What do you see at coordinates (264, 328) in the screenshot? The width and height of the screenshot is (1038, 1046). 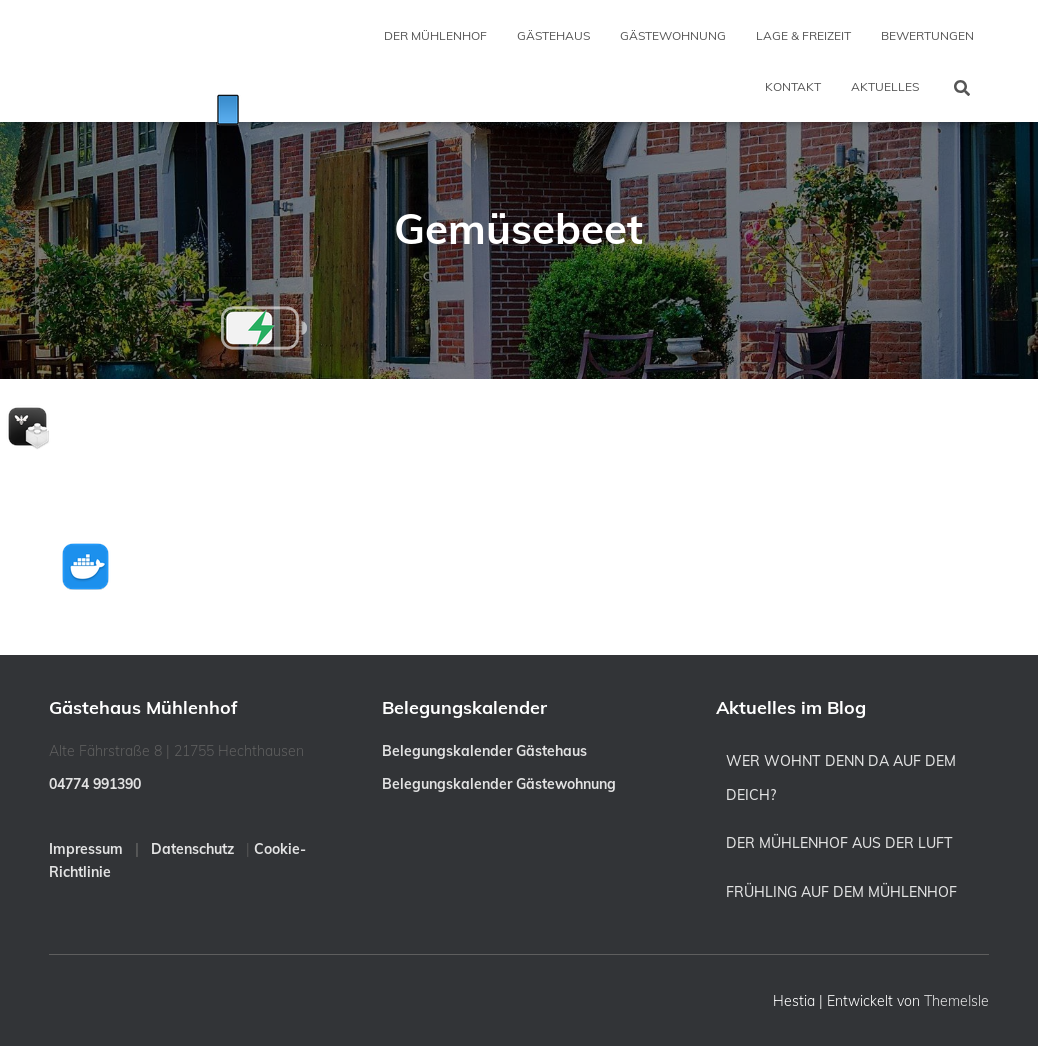 I see `battery at 60% and currently charging` at bounding box center [264, 328].